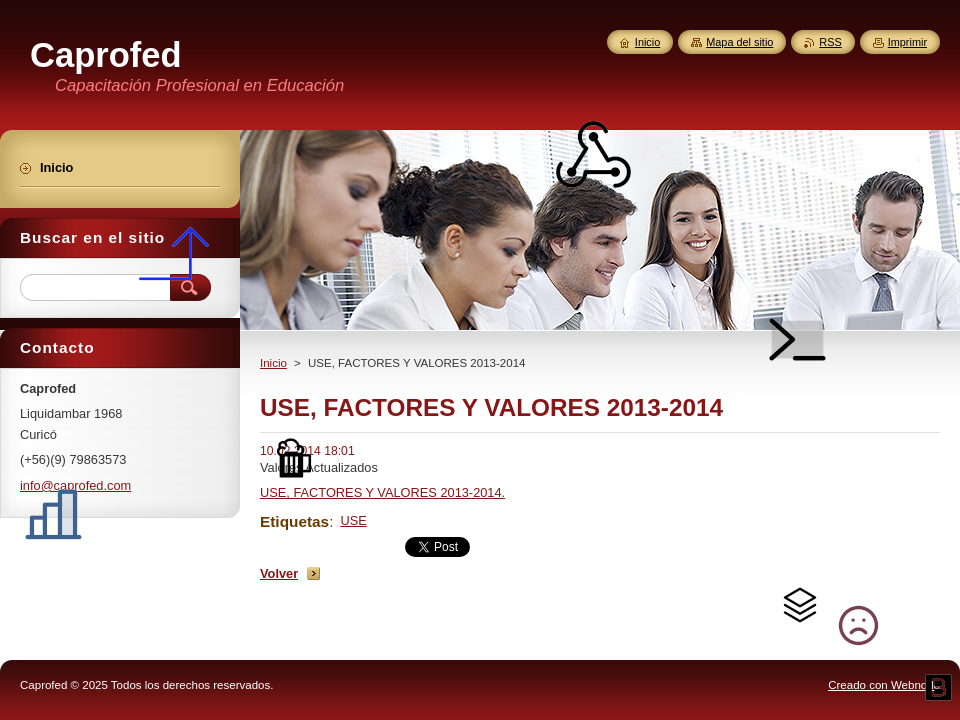  Describe the element at coordinates (858, 625) in the screenshot. I see `submit negative feedback or rating` at that location.